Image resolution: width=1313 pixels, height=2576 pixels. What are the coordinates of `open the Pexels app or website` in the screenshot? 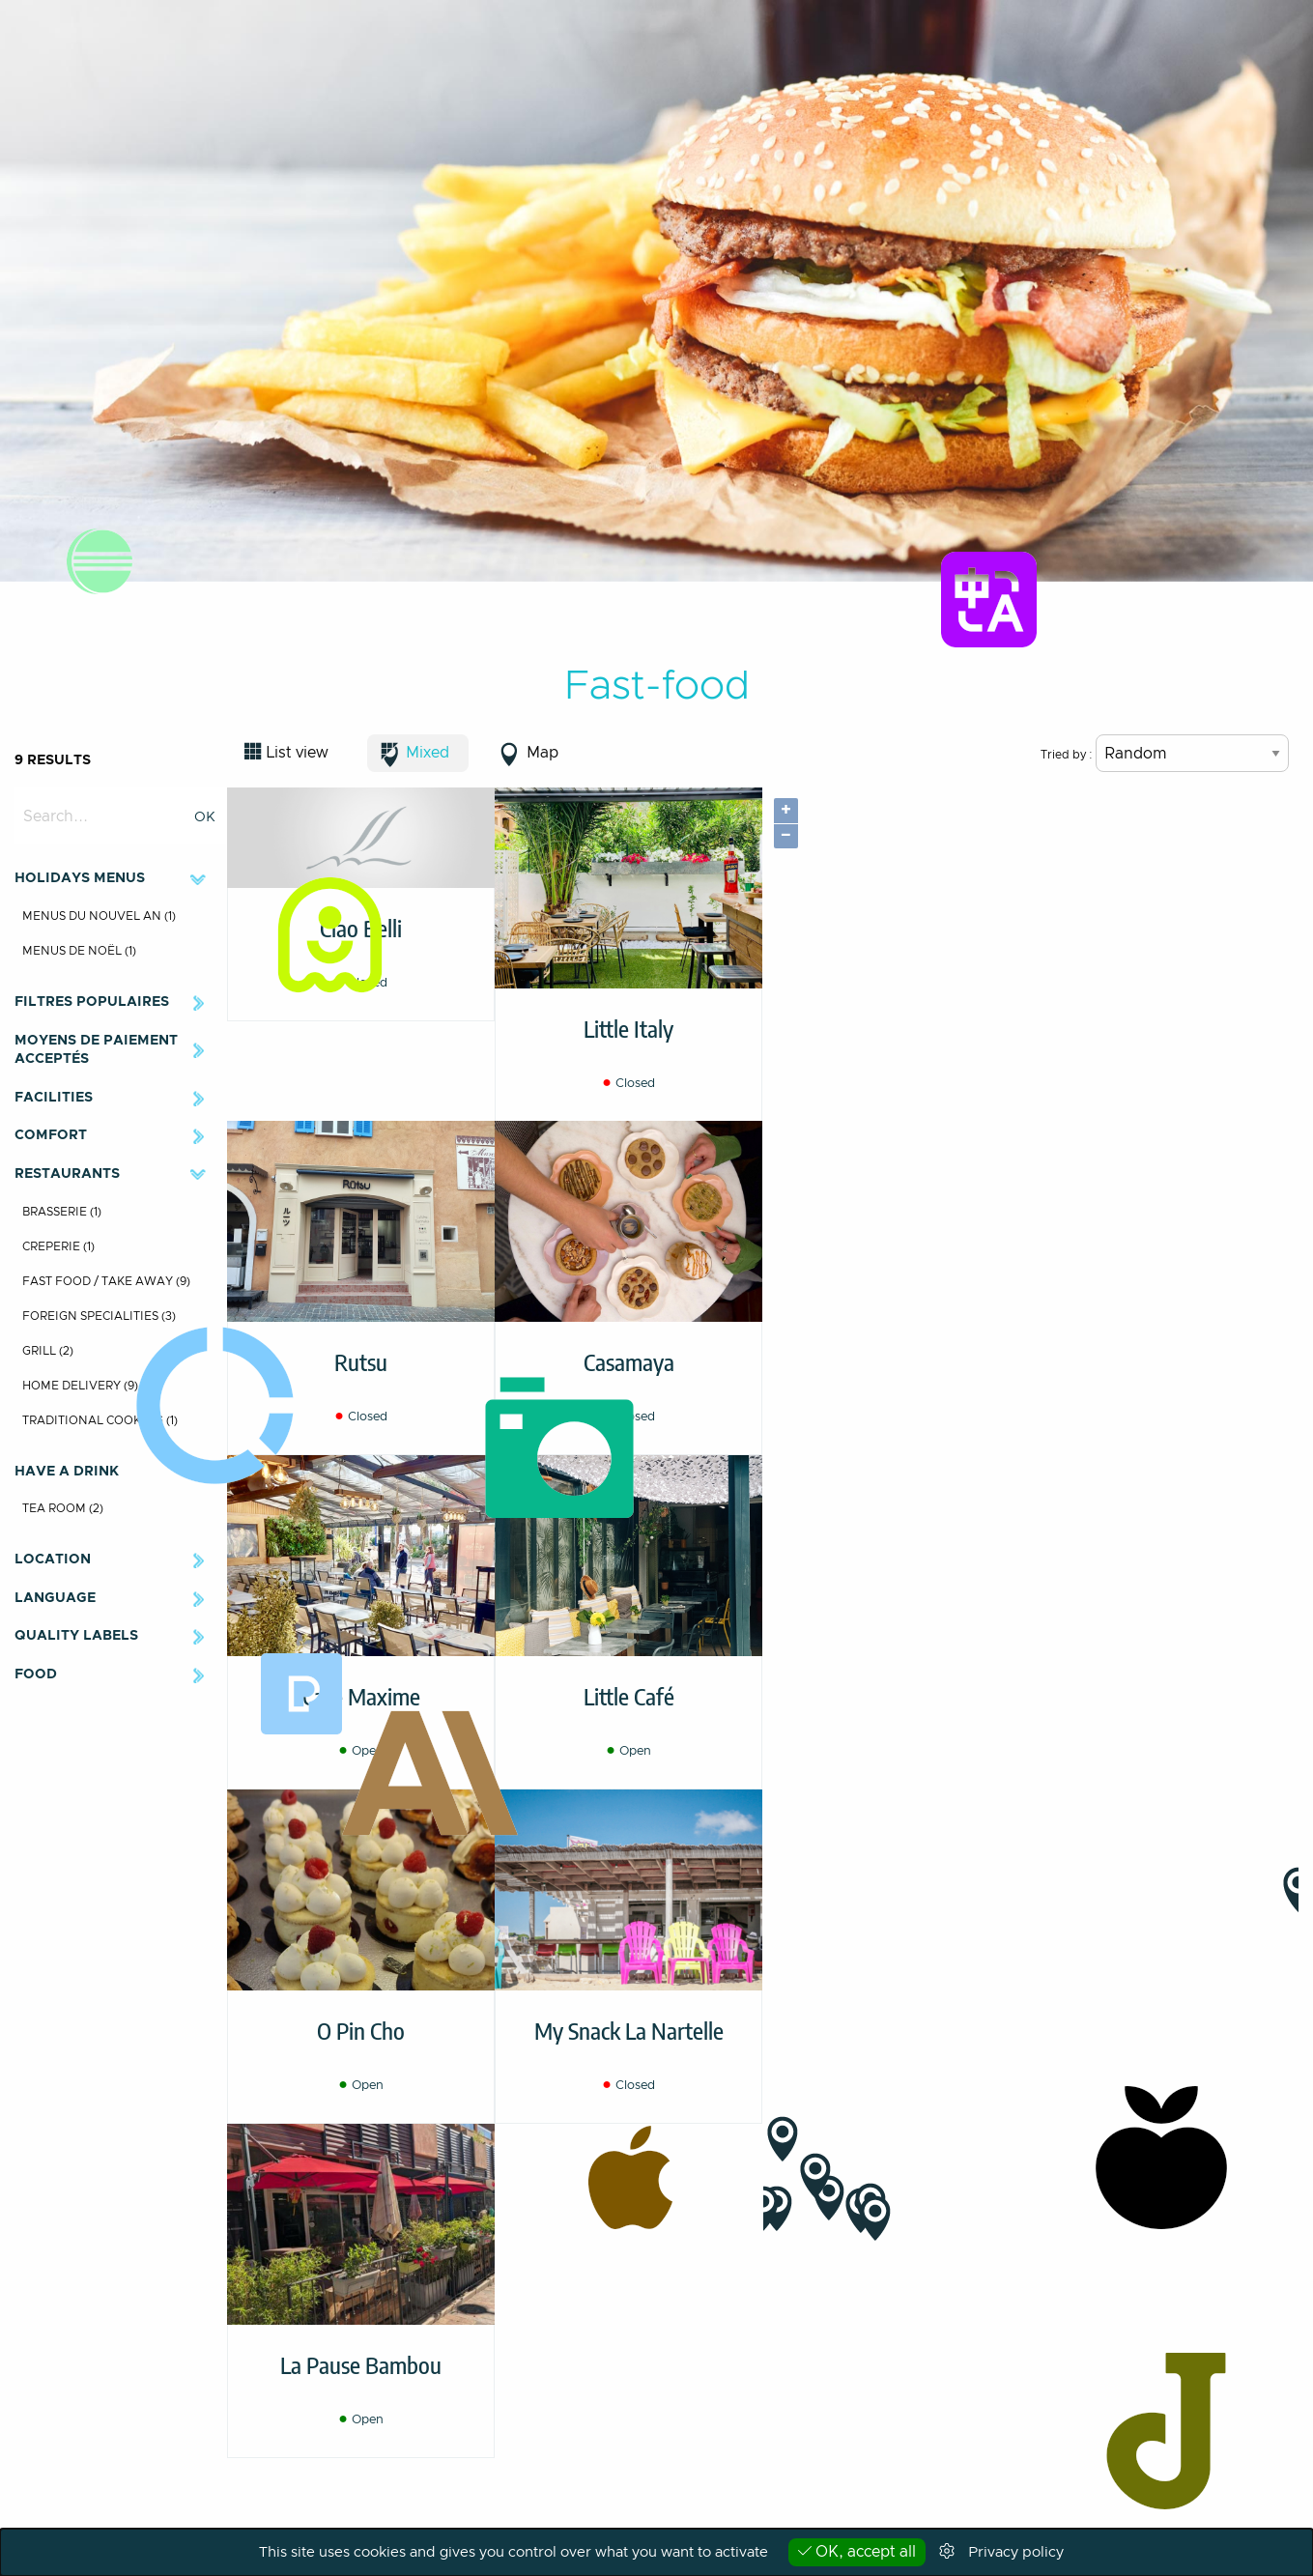 It's located at (301, 1694).